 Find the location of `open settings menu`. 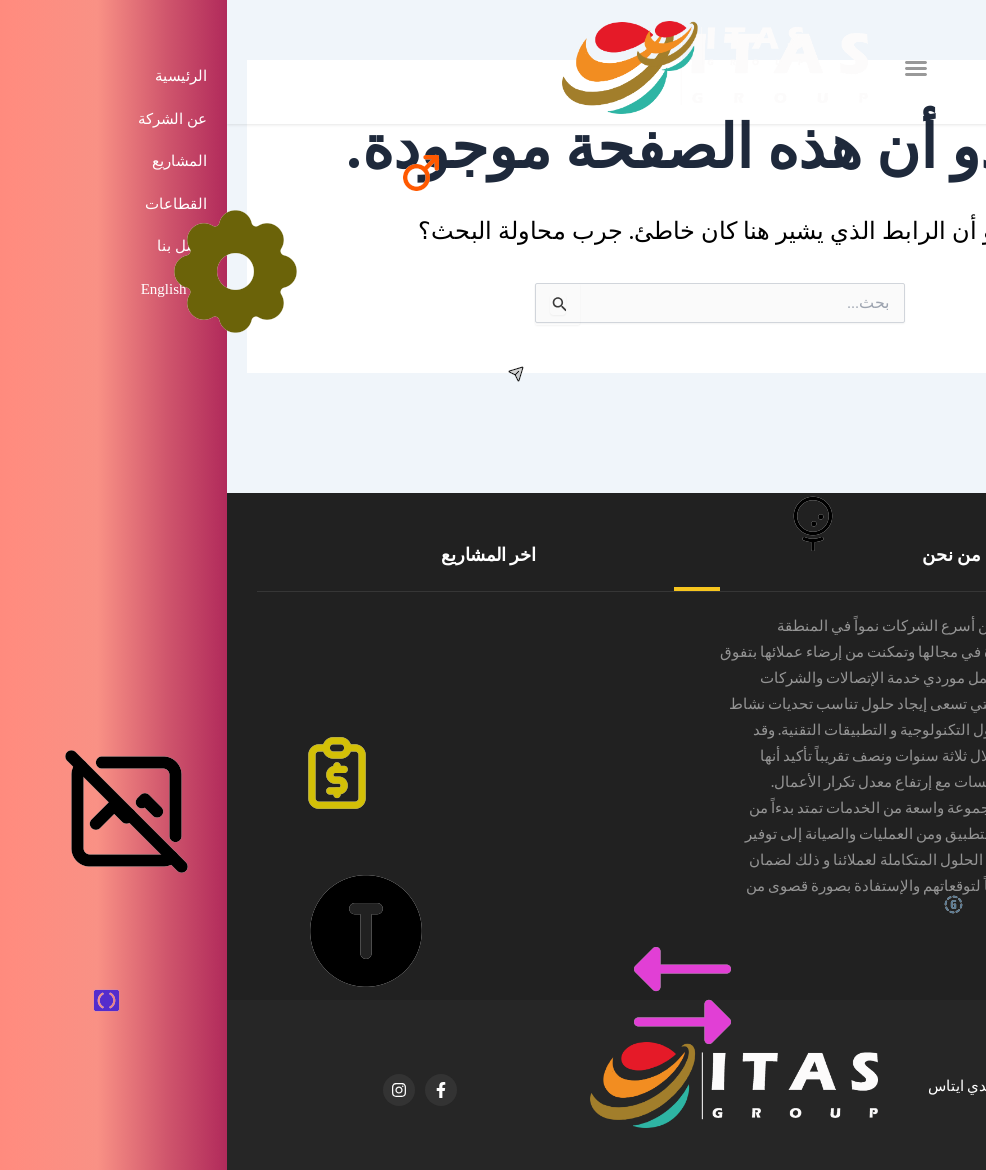

open settings menu is located at coordinates (235, 271).